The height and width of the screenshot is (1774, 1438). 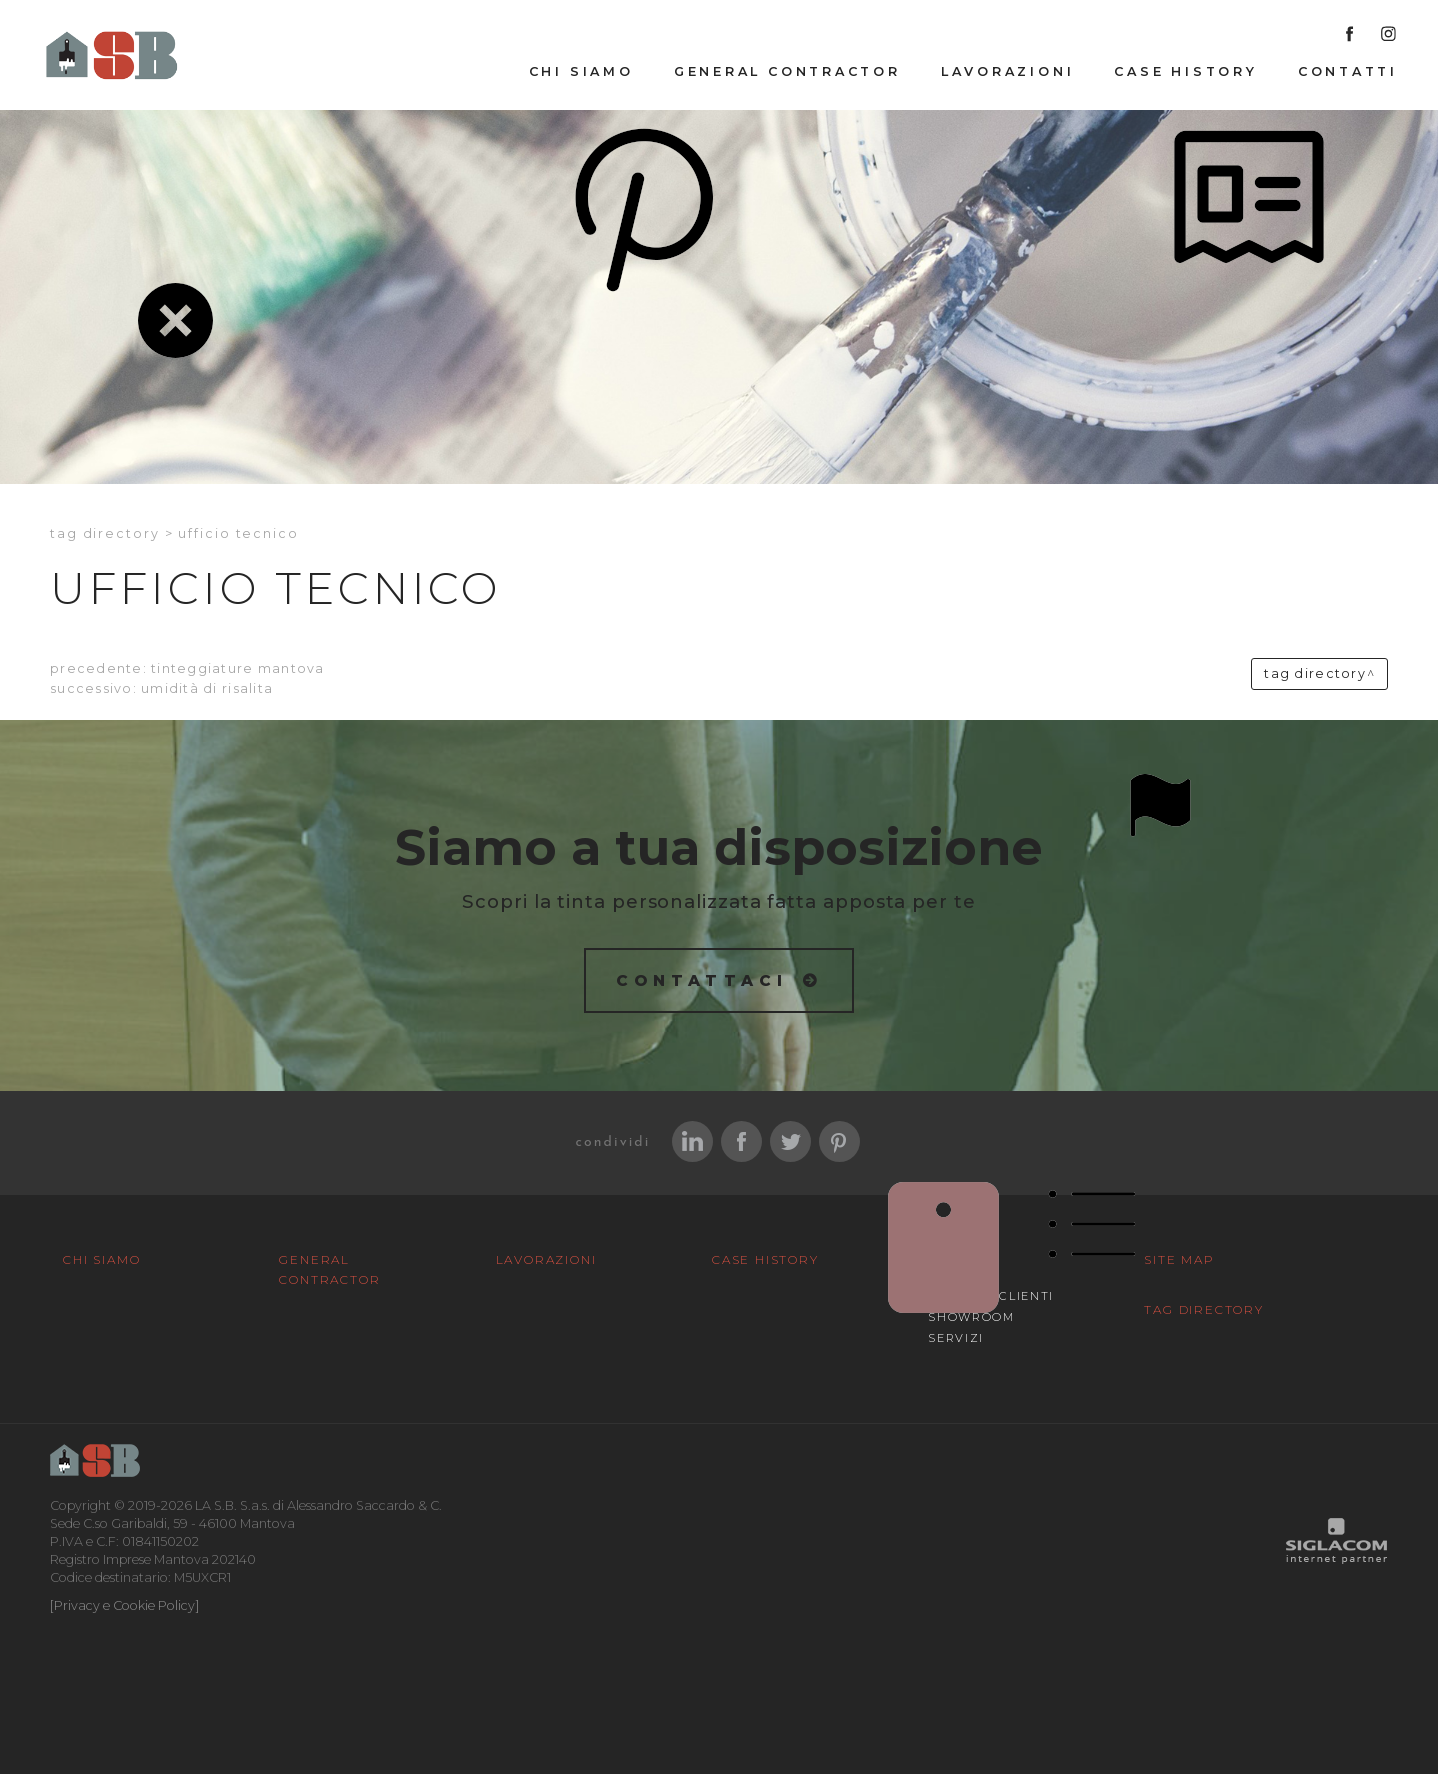 I want to click on view news or article clippings, so click(x=1249, y=194).